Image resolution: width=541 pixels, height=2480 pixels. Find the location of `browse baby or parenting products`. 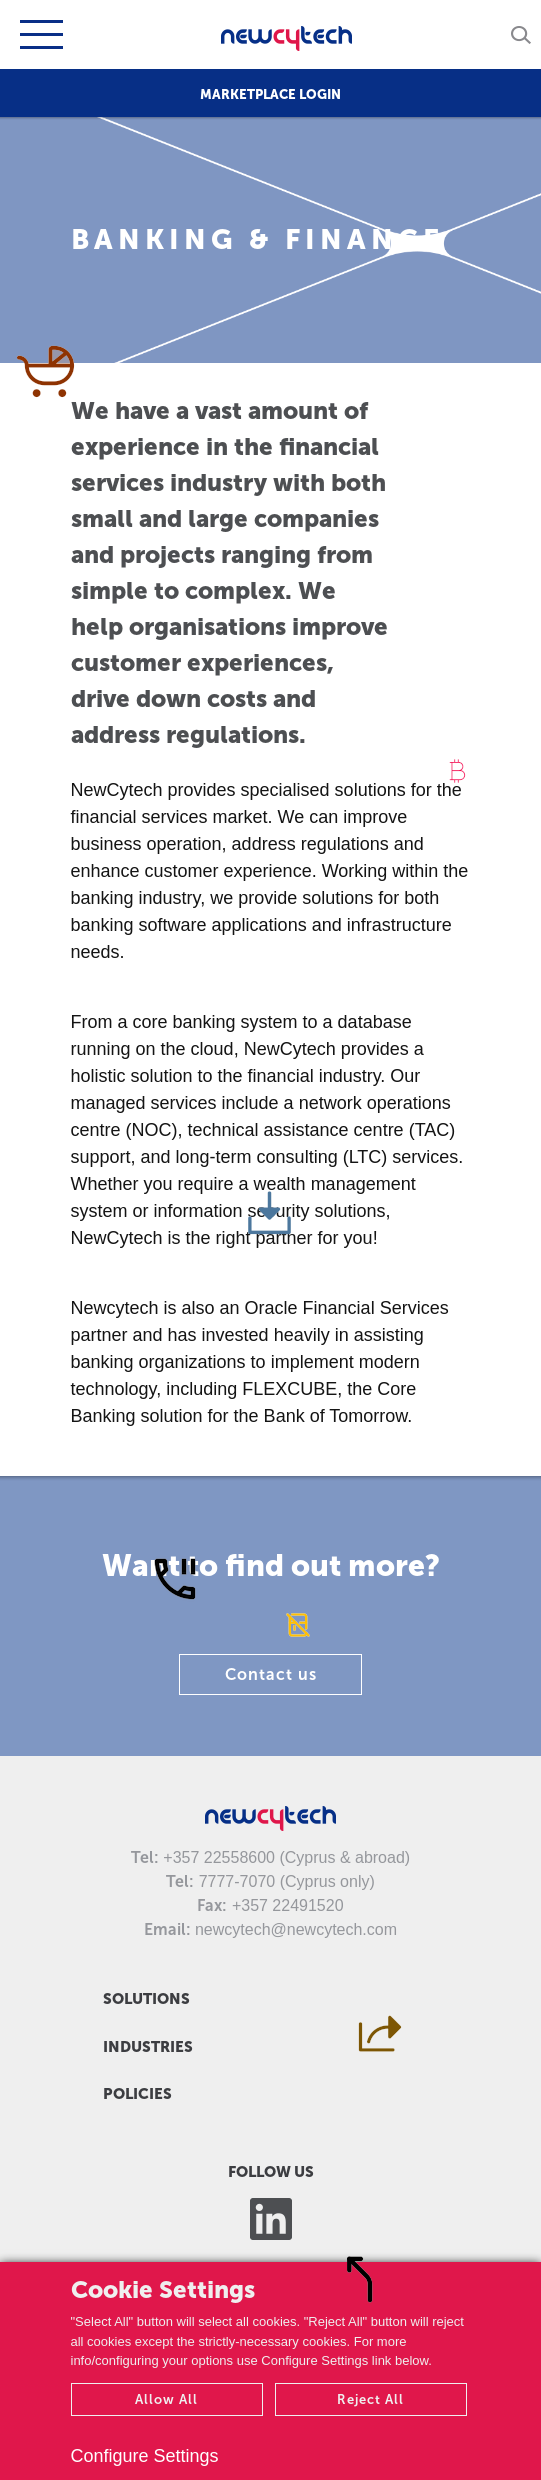

browse baby or parenting products is located at coordinates (46, 369).